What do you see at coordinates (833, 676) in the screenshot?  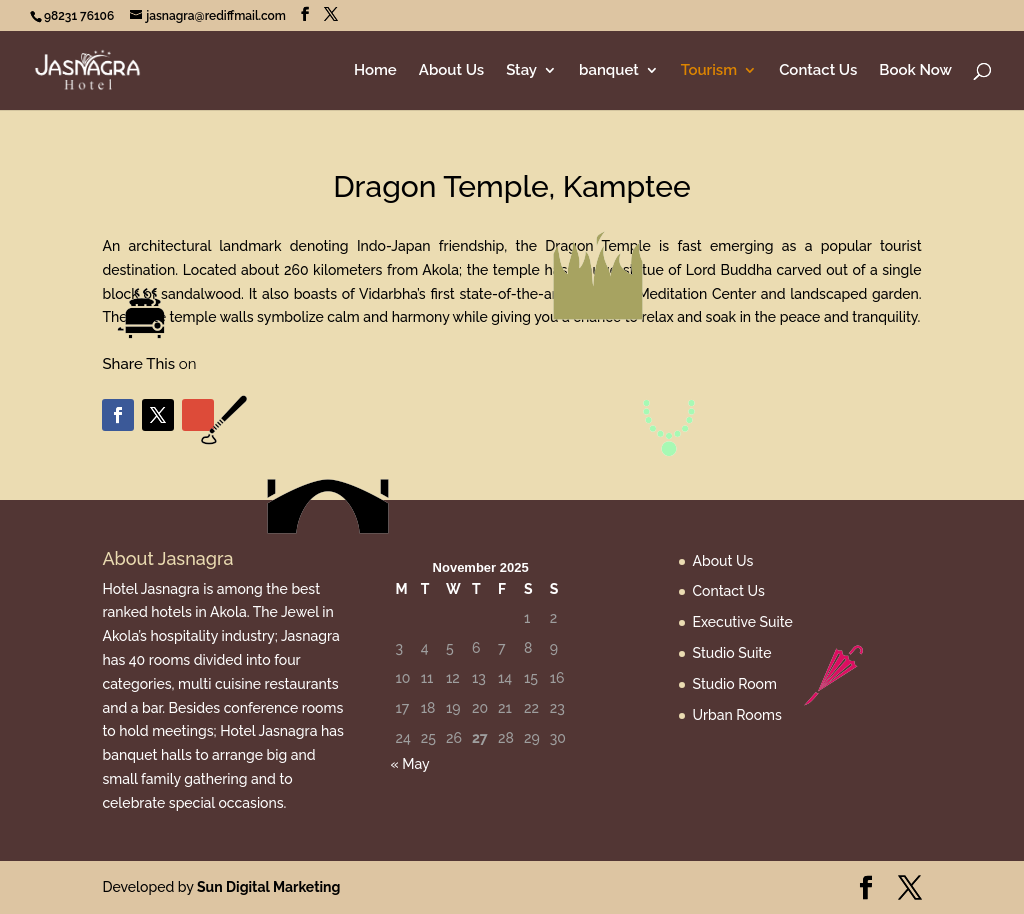 I see `select umbrella bayonet weapon in game inventory` at bounding box center [833, 676].